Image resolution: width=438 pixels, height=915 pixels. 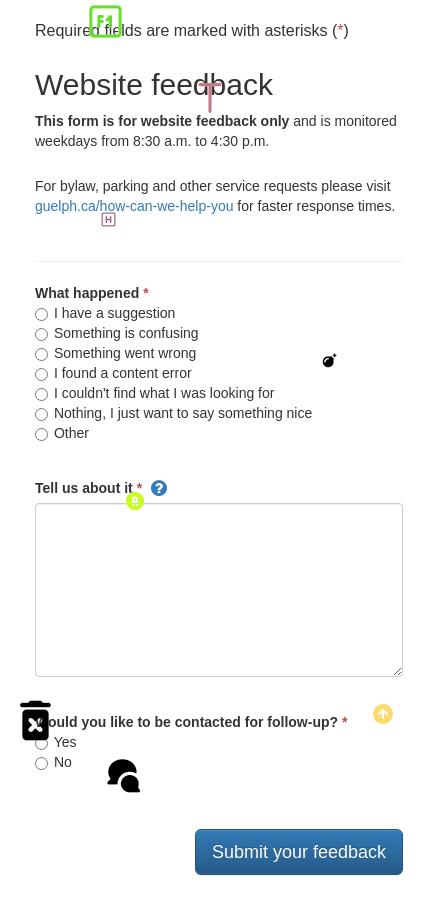 What do you see at coordinates (329, 360) in the screenshot?
I see `indicates a destructive or irreversible action` at bounding box center [329, 360].